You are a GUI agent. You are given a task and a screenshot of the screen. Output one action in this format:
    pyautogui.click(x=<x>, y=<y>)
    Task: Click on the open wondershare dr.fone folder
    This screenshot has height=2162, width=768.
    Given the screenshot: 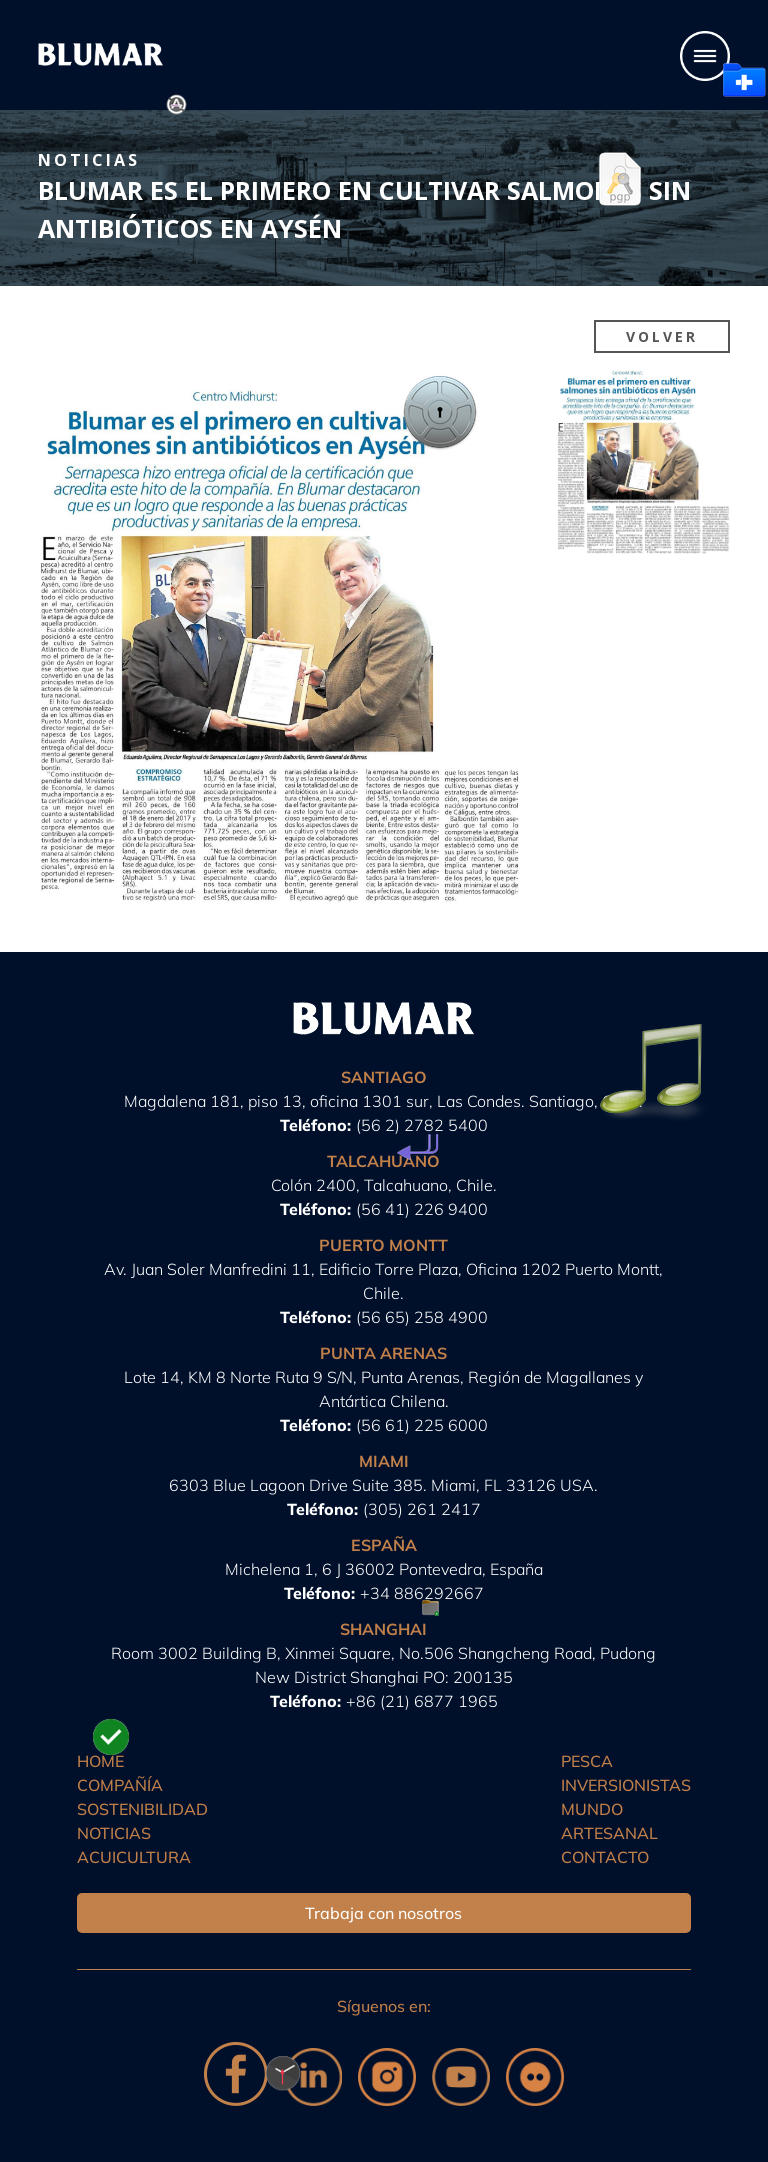 What is the action you would take?
    pyautogui.click(x=744, y=81)
    